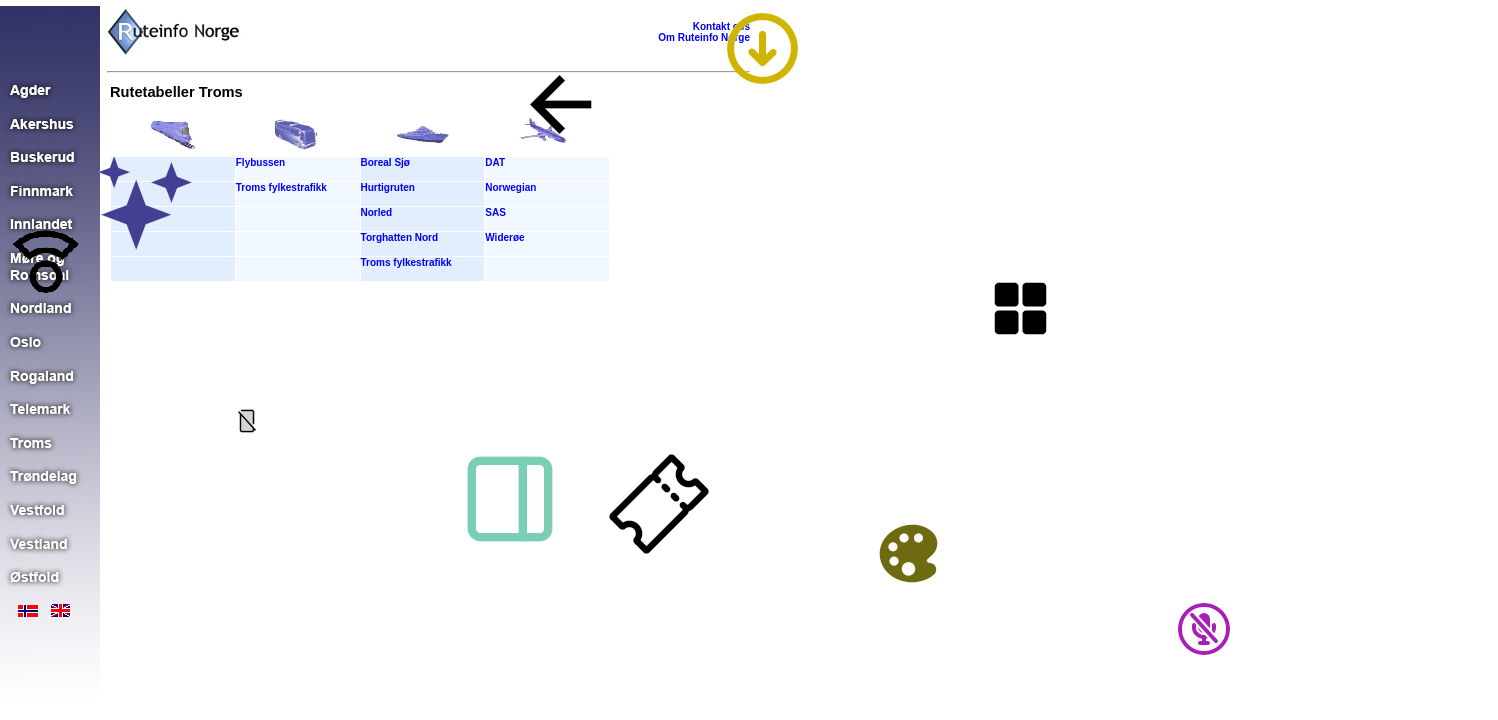 This screenshot has height=720, width=1498. Describe the element at coordinates (46, 260) in the screenshot. I see `calibrate compass or directional sensor` at that location.